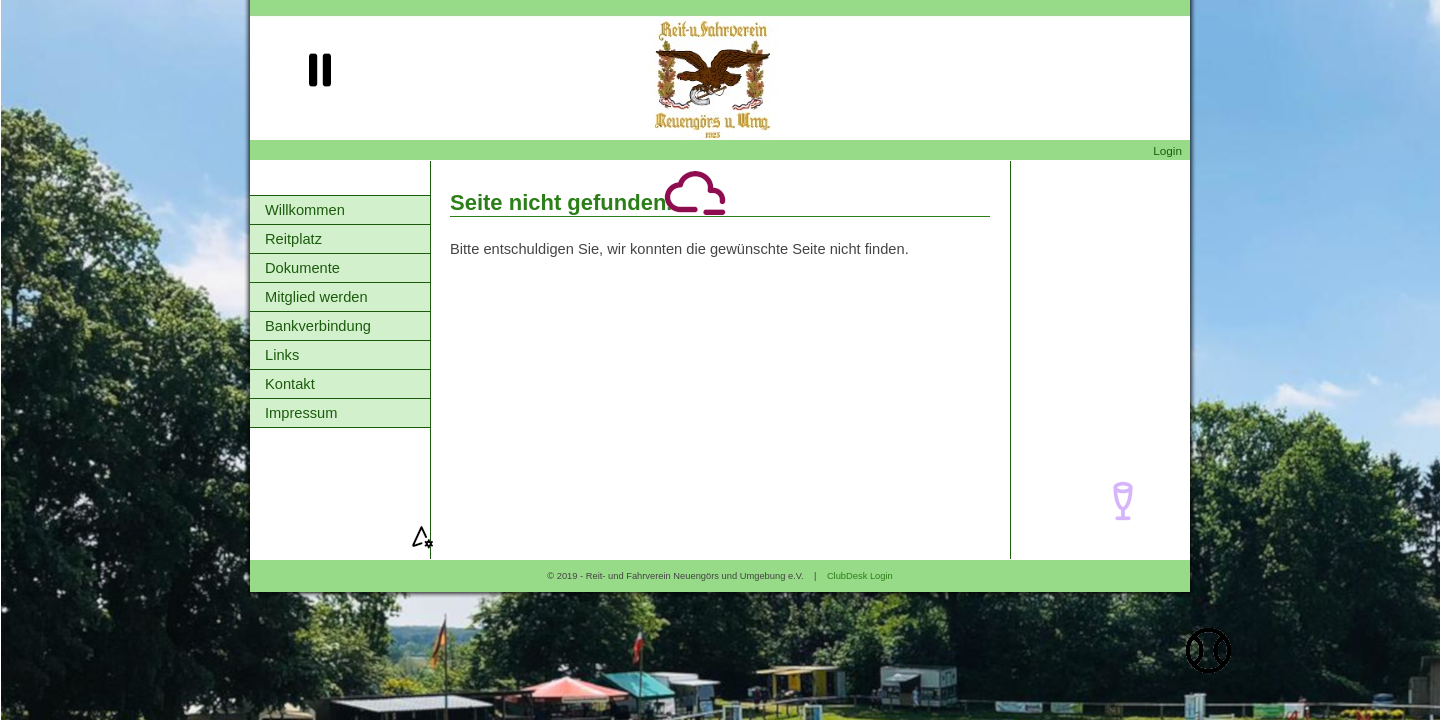  Describe the element at coordinates (695, 193) in the screenshot. I see `remove from cloud storage` at that location.